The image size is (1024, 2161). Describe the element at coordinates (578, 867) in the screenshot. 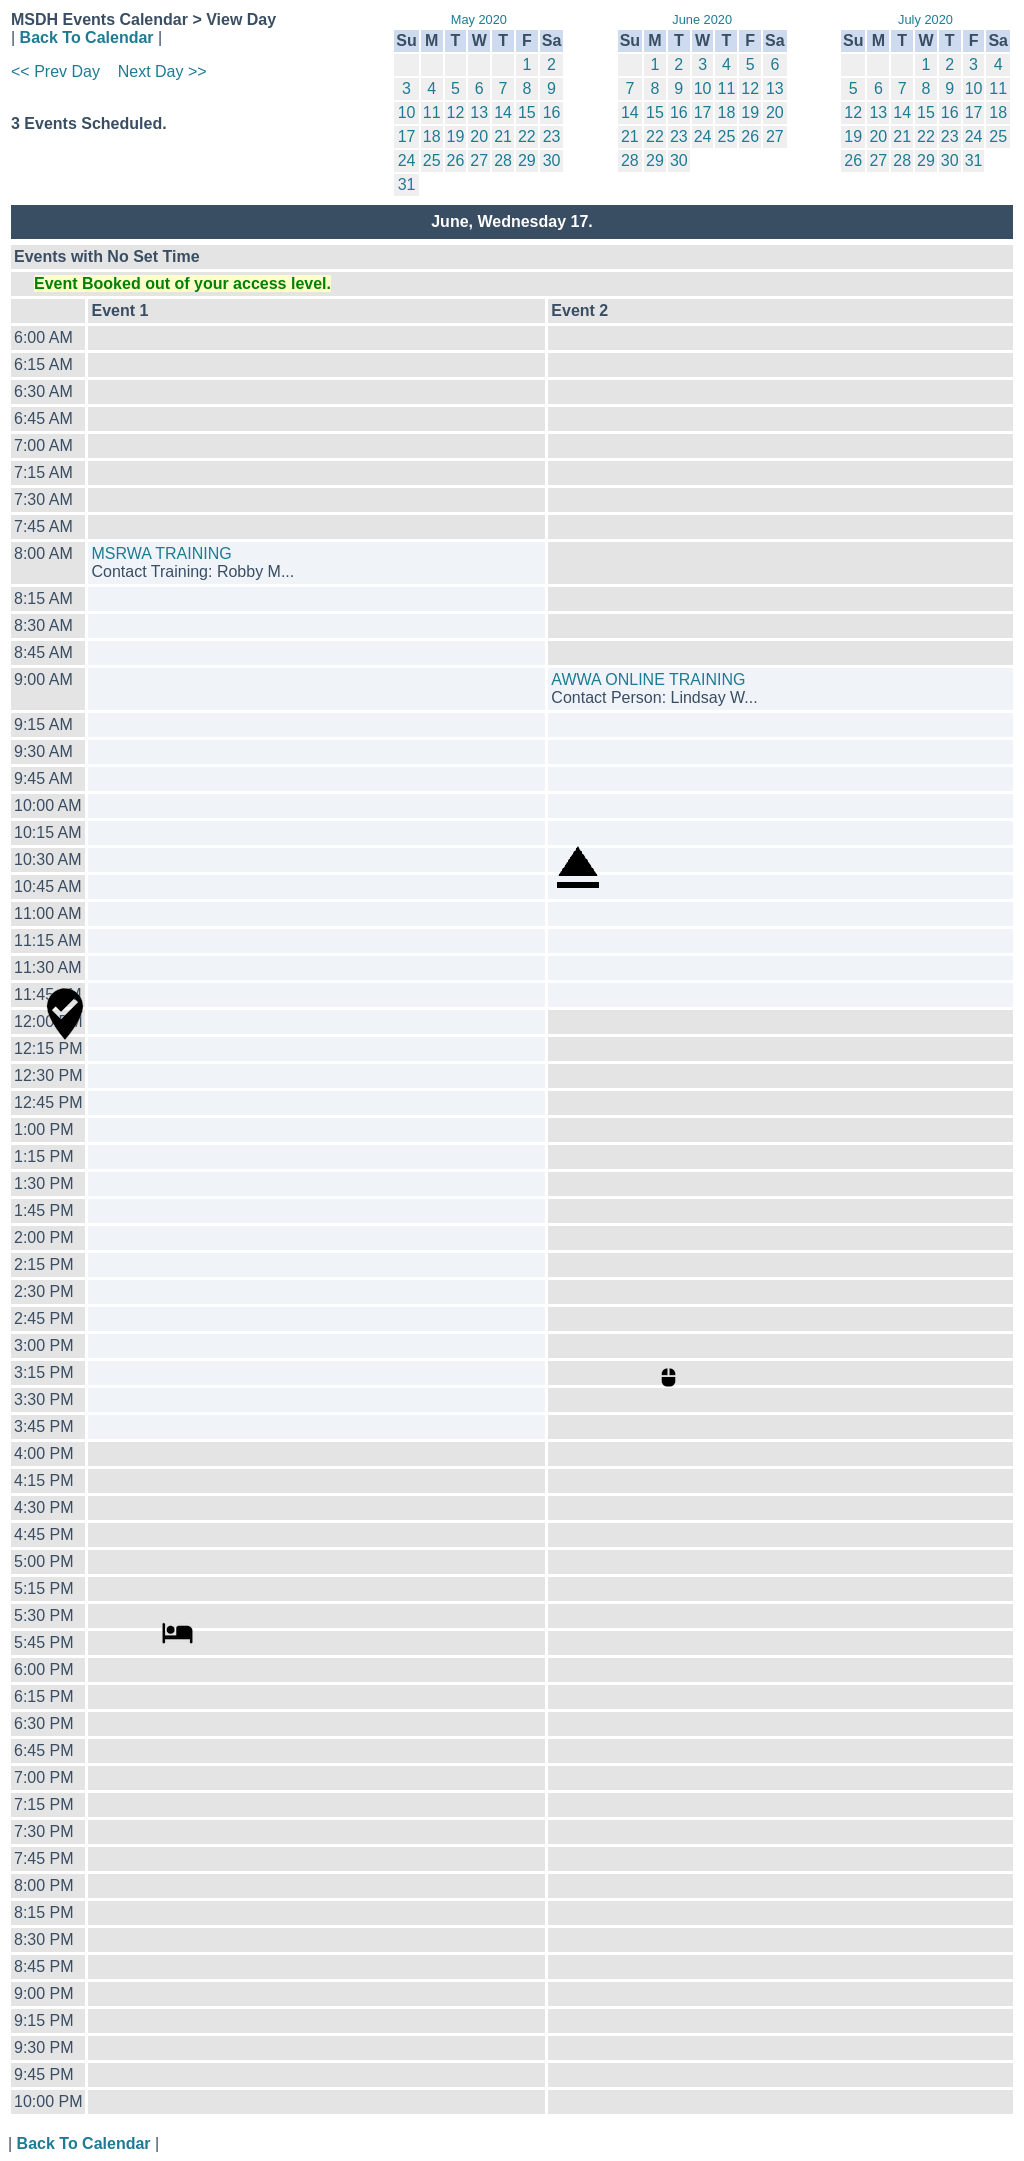

I see `eject removable media or disc` at that location.